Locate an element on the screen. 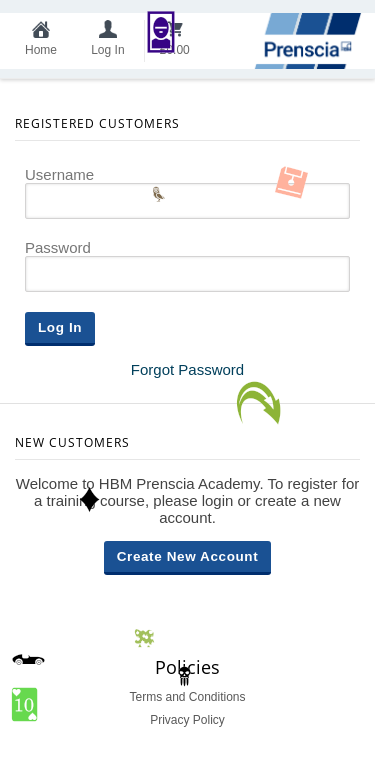  represents a barn owl character or creature in a game is located at coordinates (159, 194).